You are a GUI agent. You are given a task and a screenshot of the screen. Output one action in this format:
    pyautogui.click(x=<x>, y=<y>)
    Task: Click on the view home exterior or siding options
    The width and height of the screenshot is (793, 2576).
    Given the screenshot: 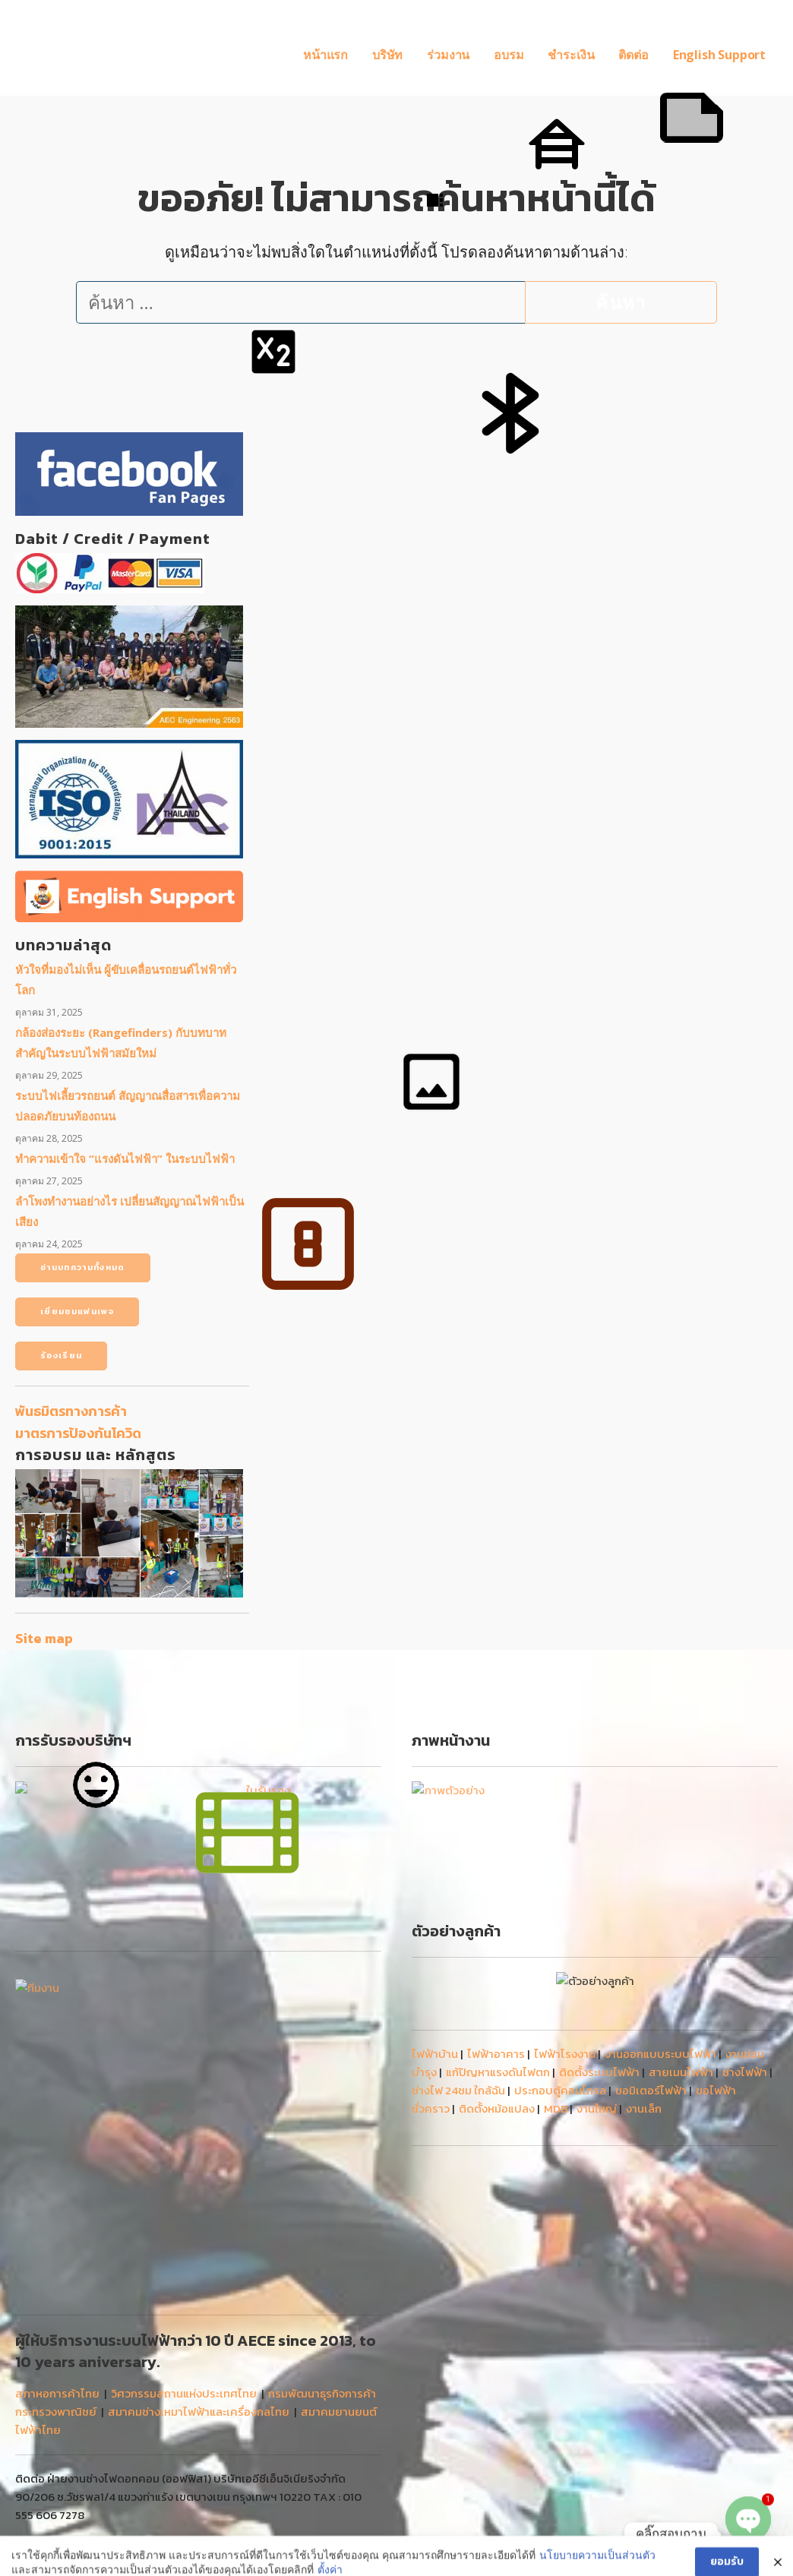 What is the action you would take?
    pyautogui.click(x=557, y=145)
    